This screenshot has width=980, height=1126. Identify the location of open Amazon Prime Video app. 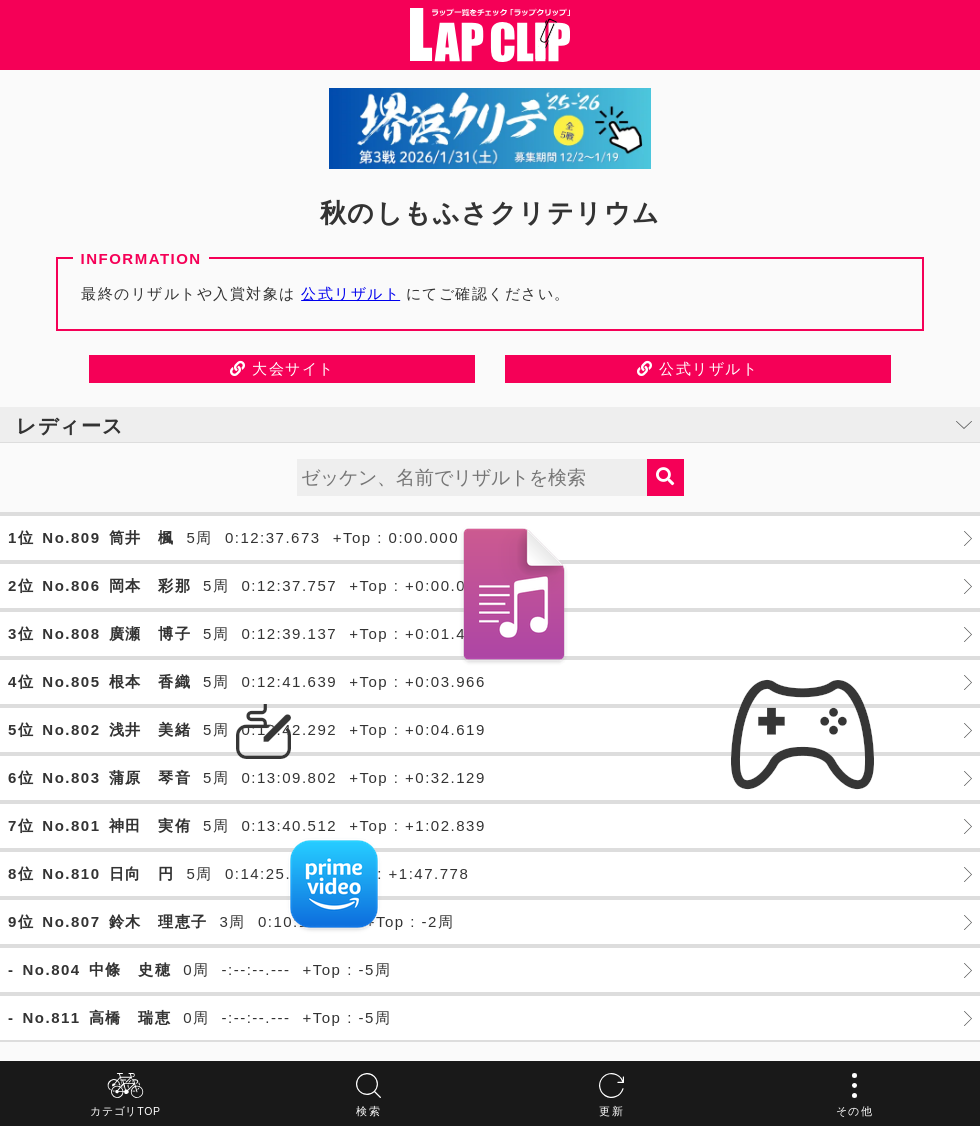
(334, 884).